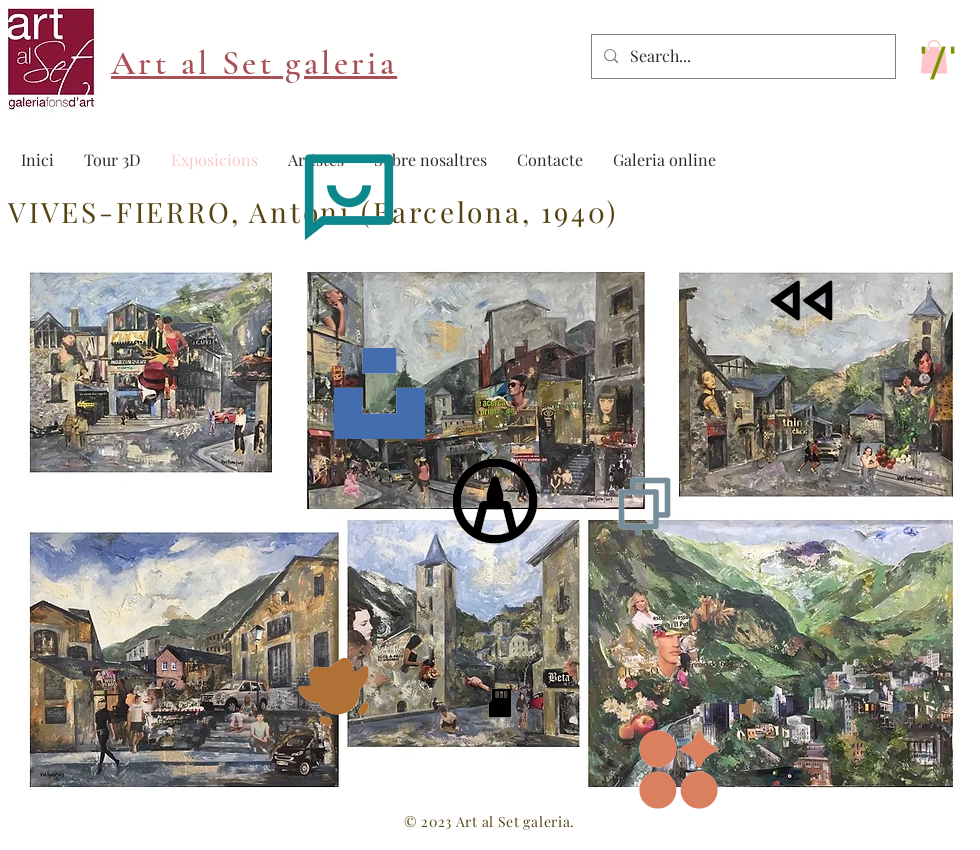 Image resolution: width=980 pixels, height=850 pixels. What do you see at coordinates (644, 503) in the screenshot?
I see `aed electrode pads for defibrillator device` at bounding box center [644, 503].